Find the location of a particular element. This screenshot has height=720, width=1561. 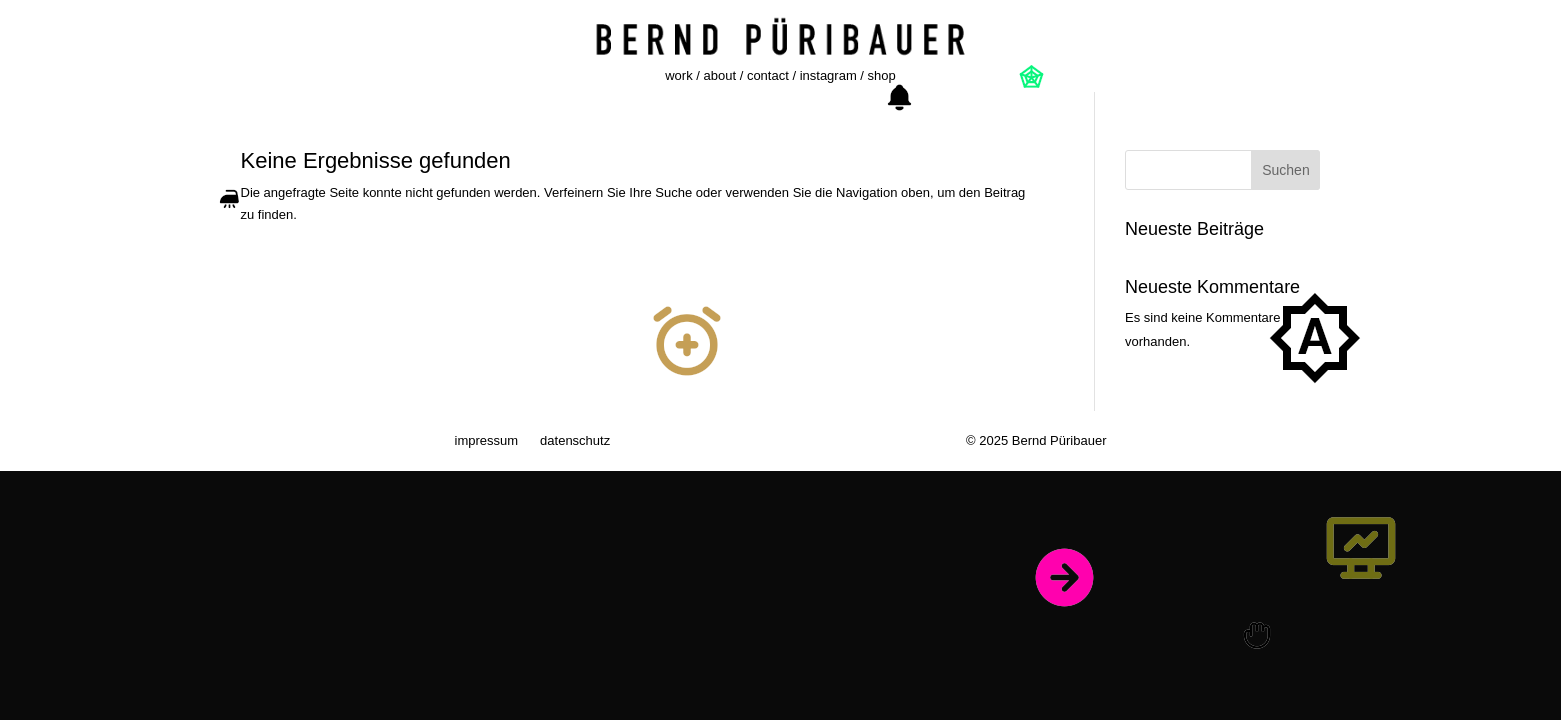

view device performance analytics is located at coordinates (1361, 548).